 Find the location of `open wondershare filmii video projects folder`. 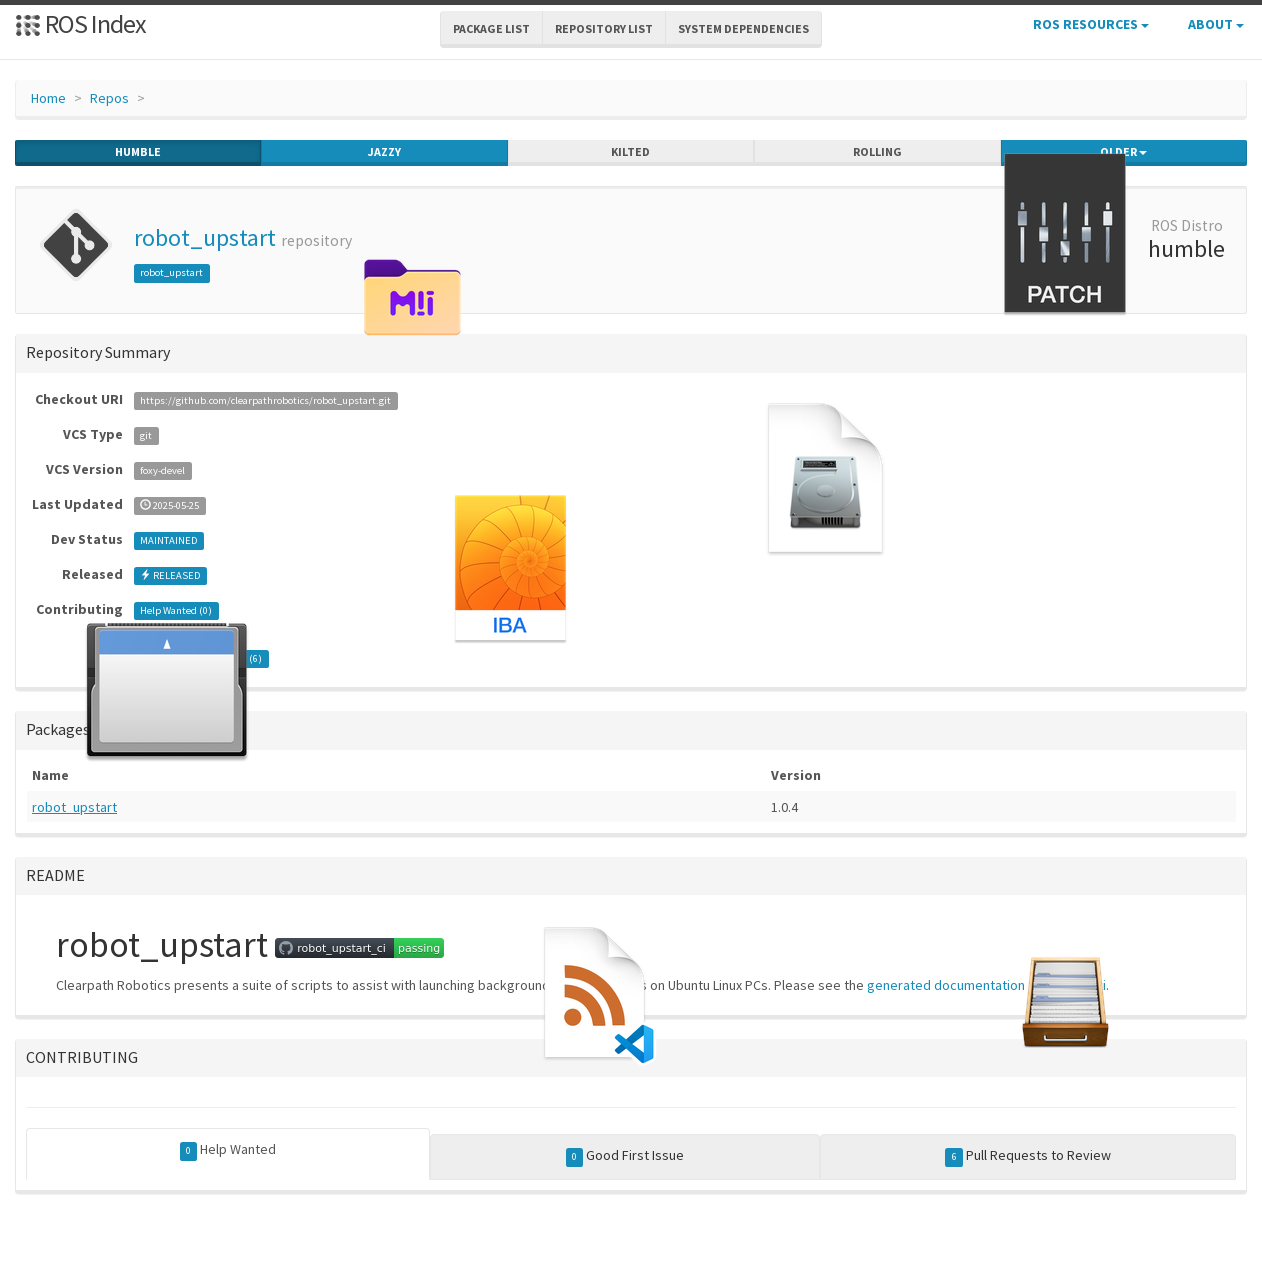

open wondershare filmii video projects folder is located at coordinates (412, 300).